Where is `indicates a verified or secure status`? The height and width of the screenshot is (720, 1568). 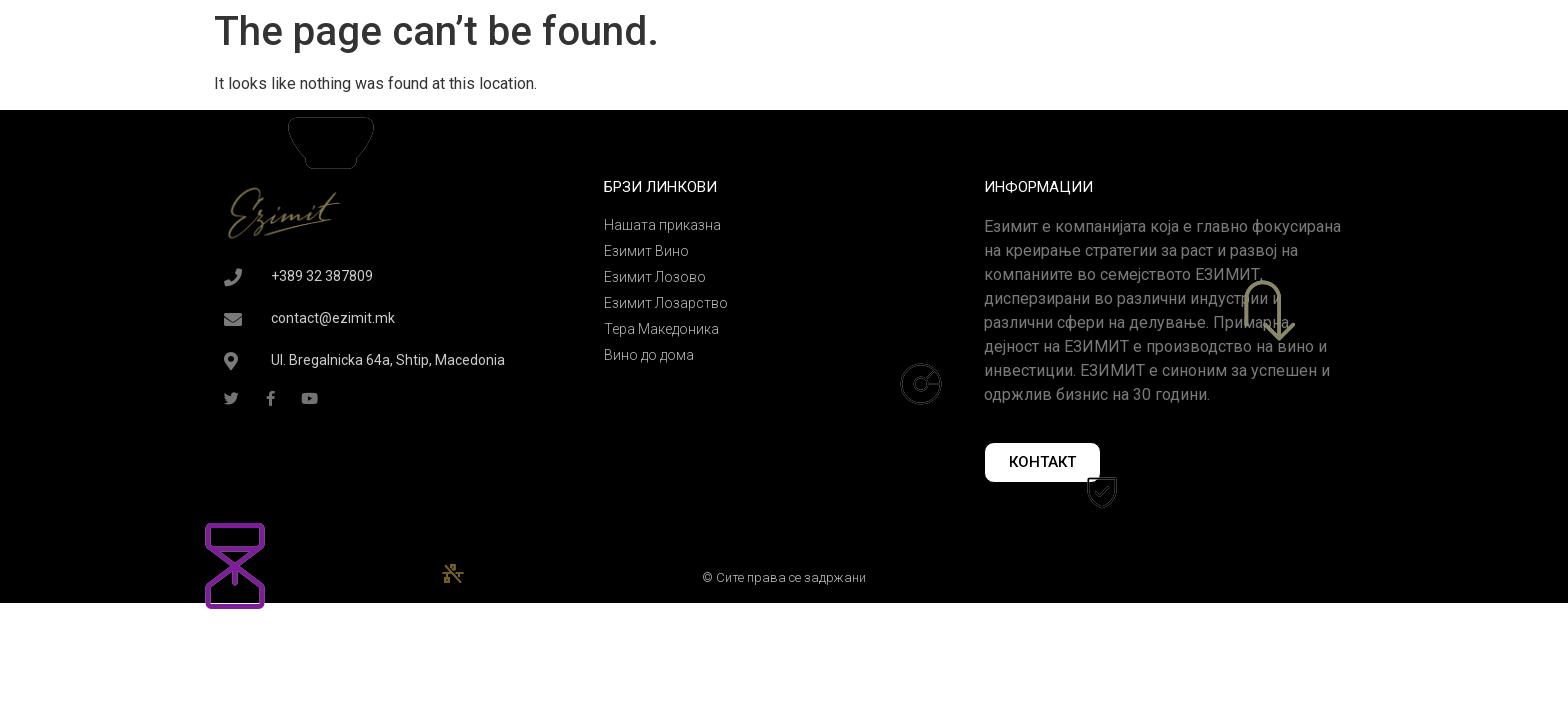
indicates a verified or secure status is located at coordinates (1102, 491).